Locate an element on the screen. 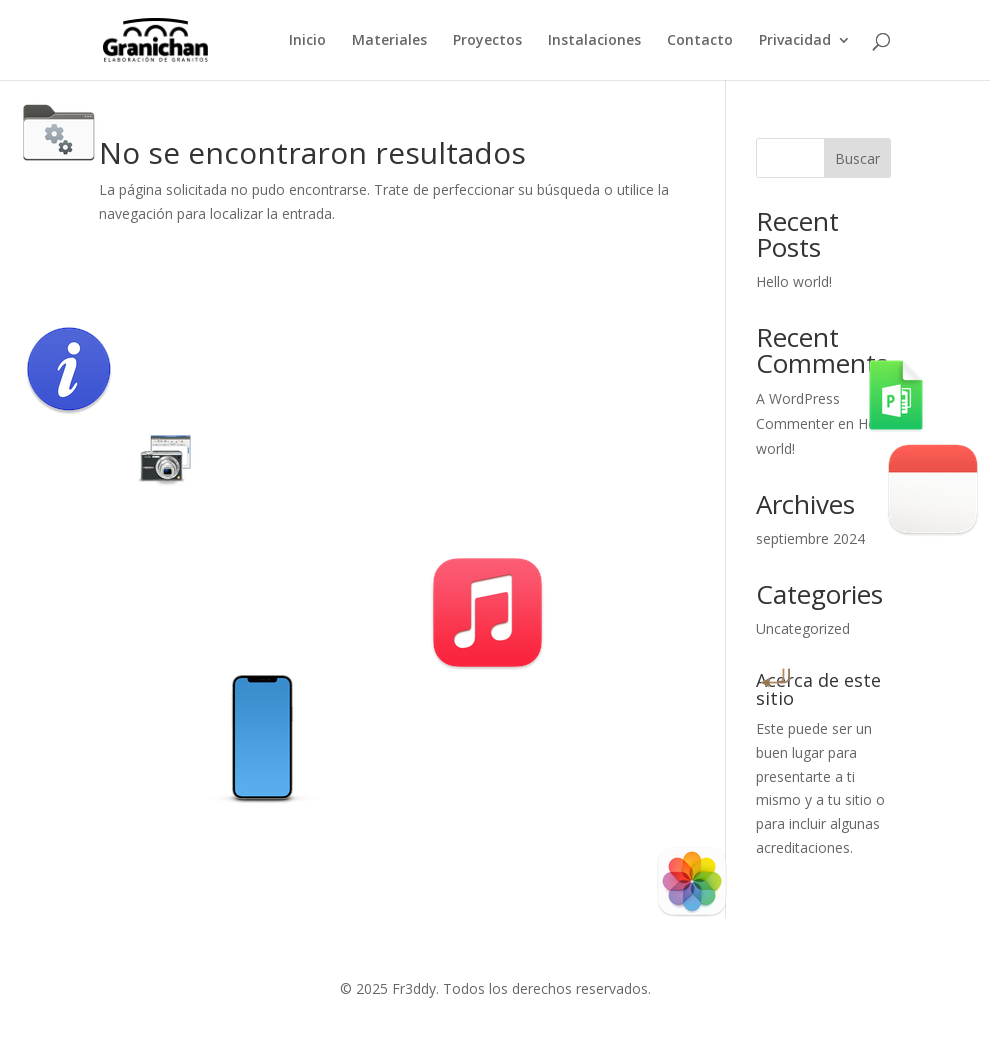 The image size is (990, 1060). view more information about this item is located at coordinates (68, 368).